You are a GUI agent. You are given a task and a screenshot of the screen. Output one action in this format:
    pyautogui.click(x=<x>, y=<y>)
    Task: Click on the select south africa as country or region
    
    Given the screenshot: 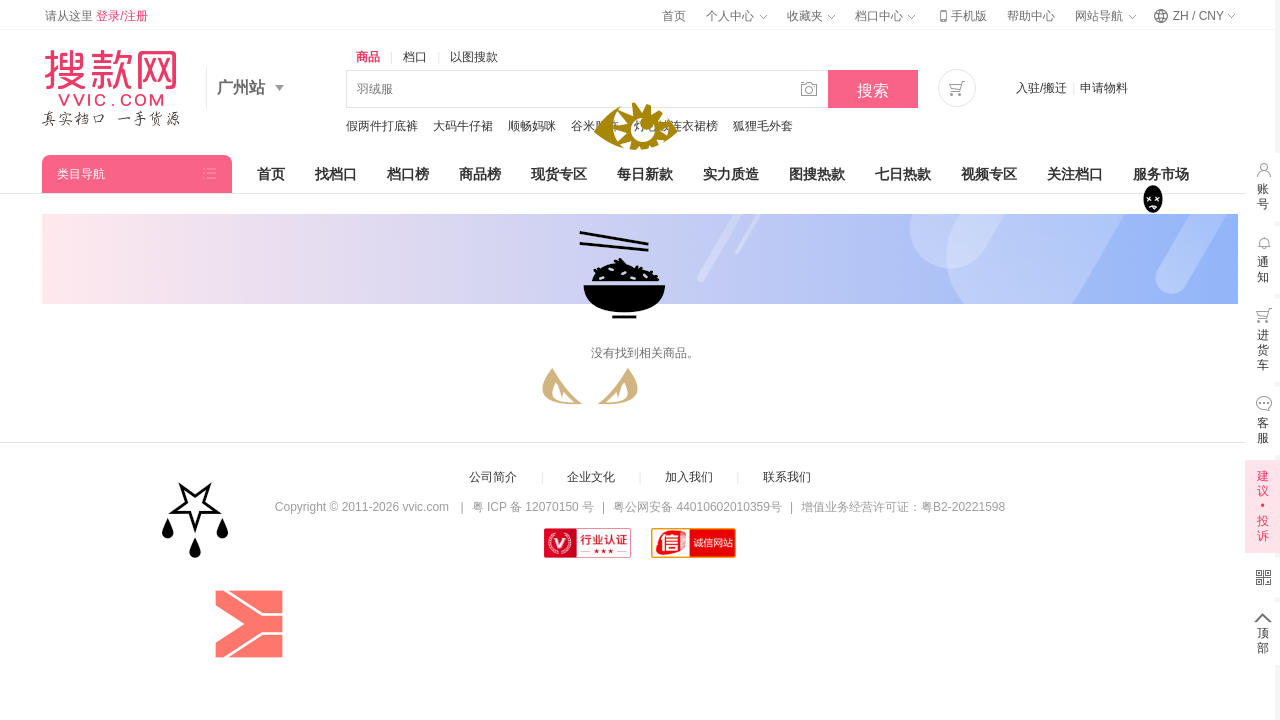 What is the action you would take?
    pyautogui.click(x=249, y=624)
    